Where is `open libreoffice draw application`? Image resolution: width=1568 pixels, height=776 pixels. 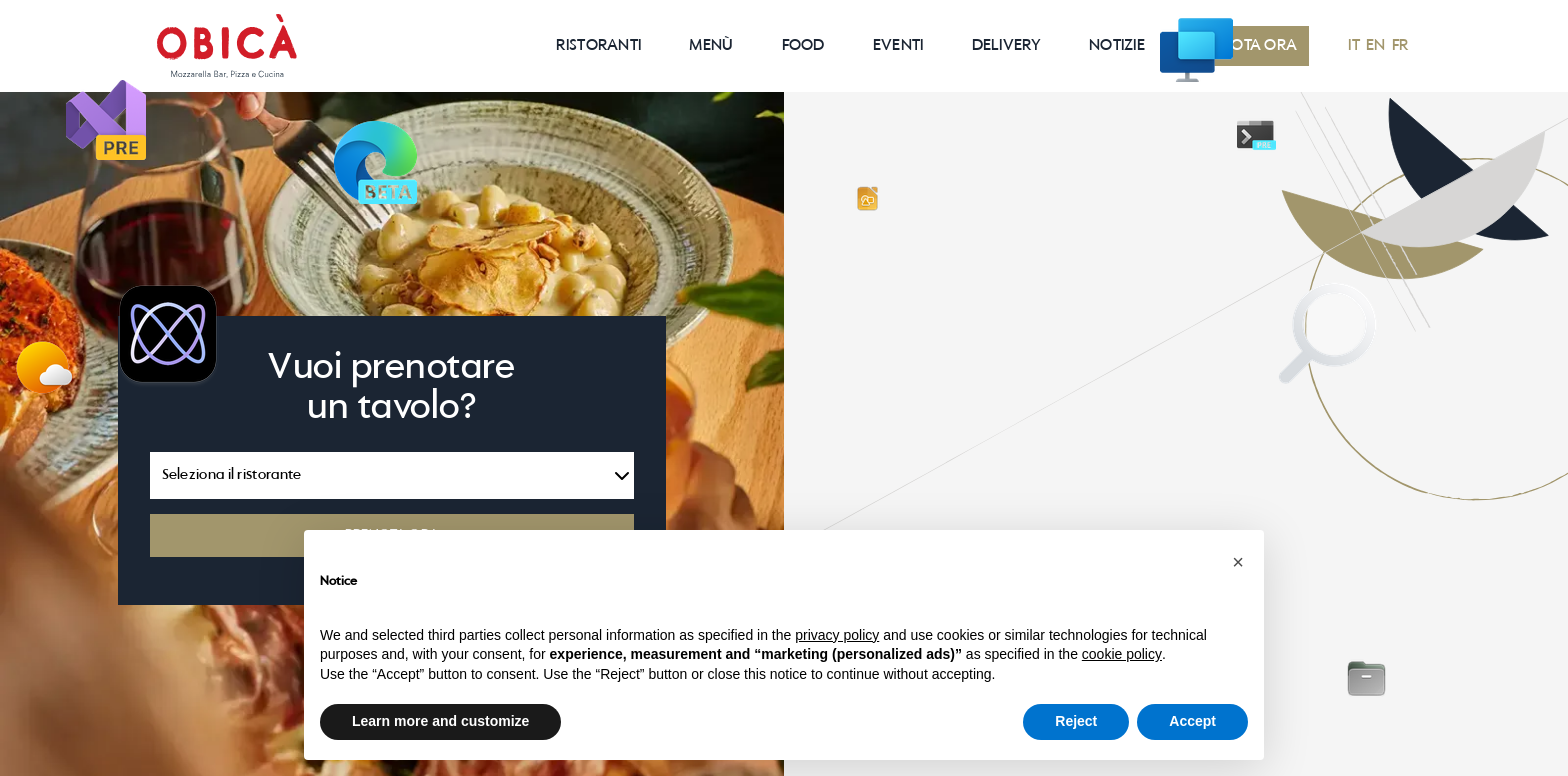 open libreoffice draw application is located at coordinates (867, 198).